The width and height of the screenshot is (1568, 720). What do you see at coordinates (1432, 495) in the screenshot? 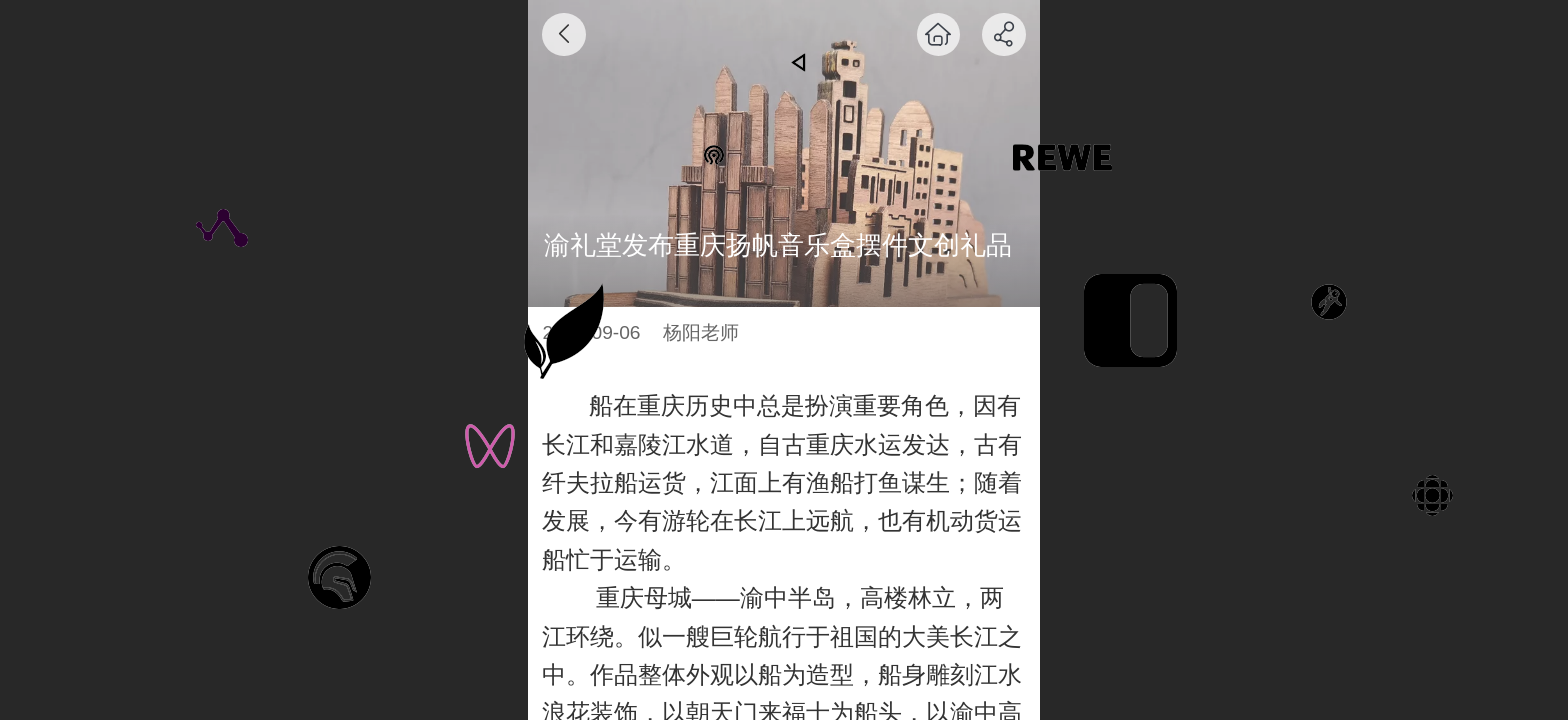
I see `CBC (Canadian Broadcasting Corporation) logo` at bounding box center [1432, 495].